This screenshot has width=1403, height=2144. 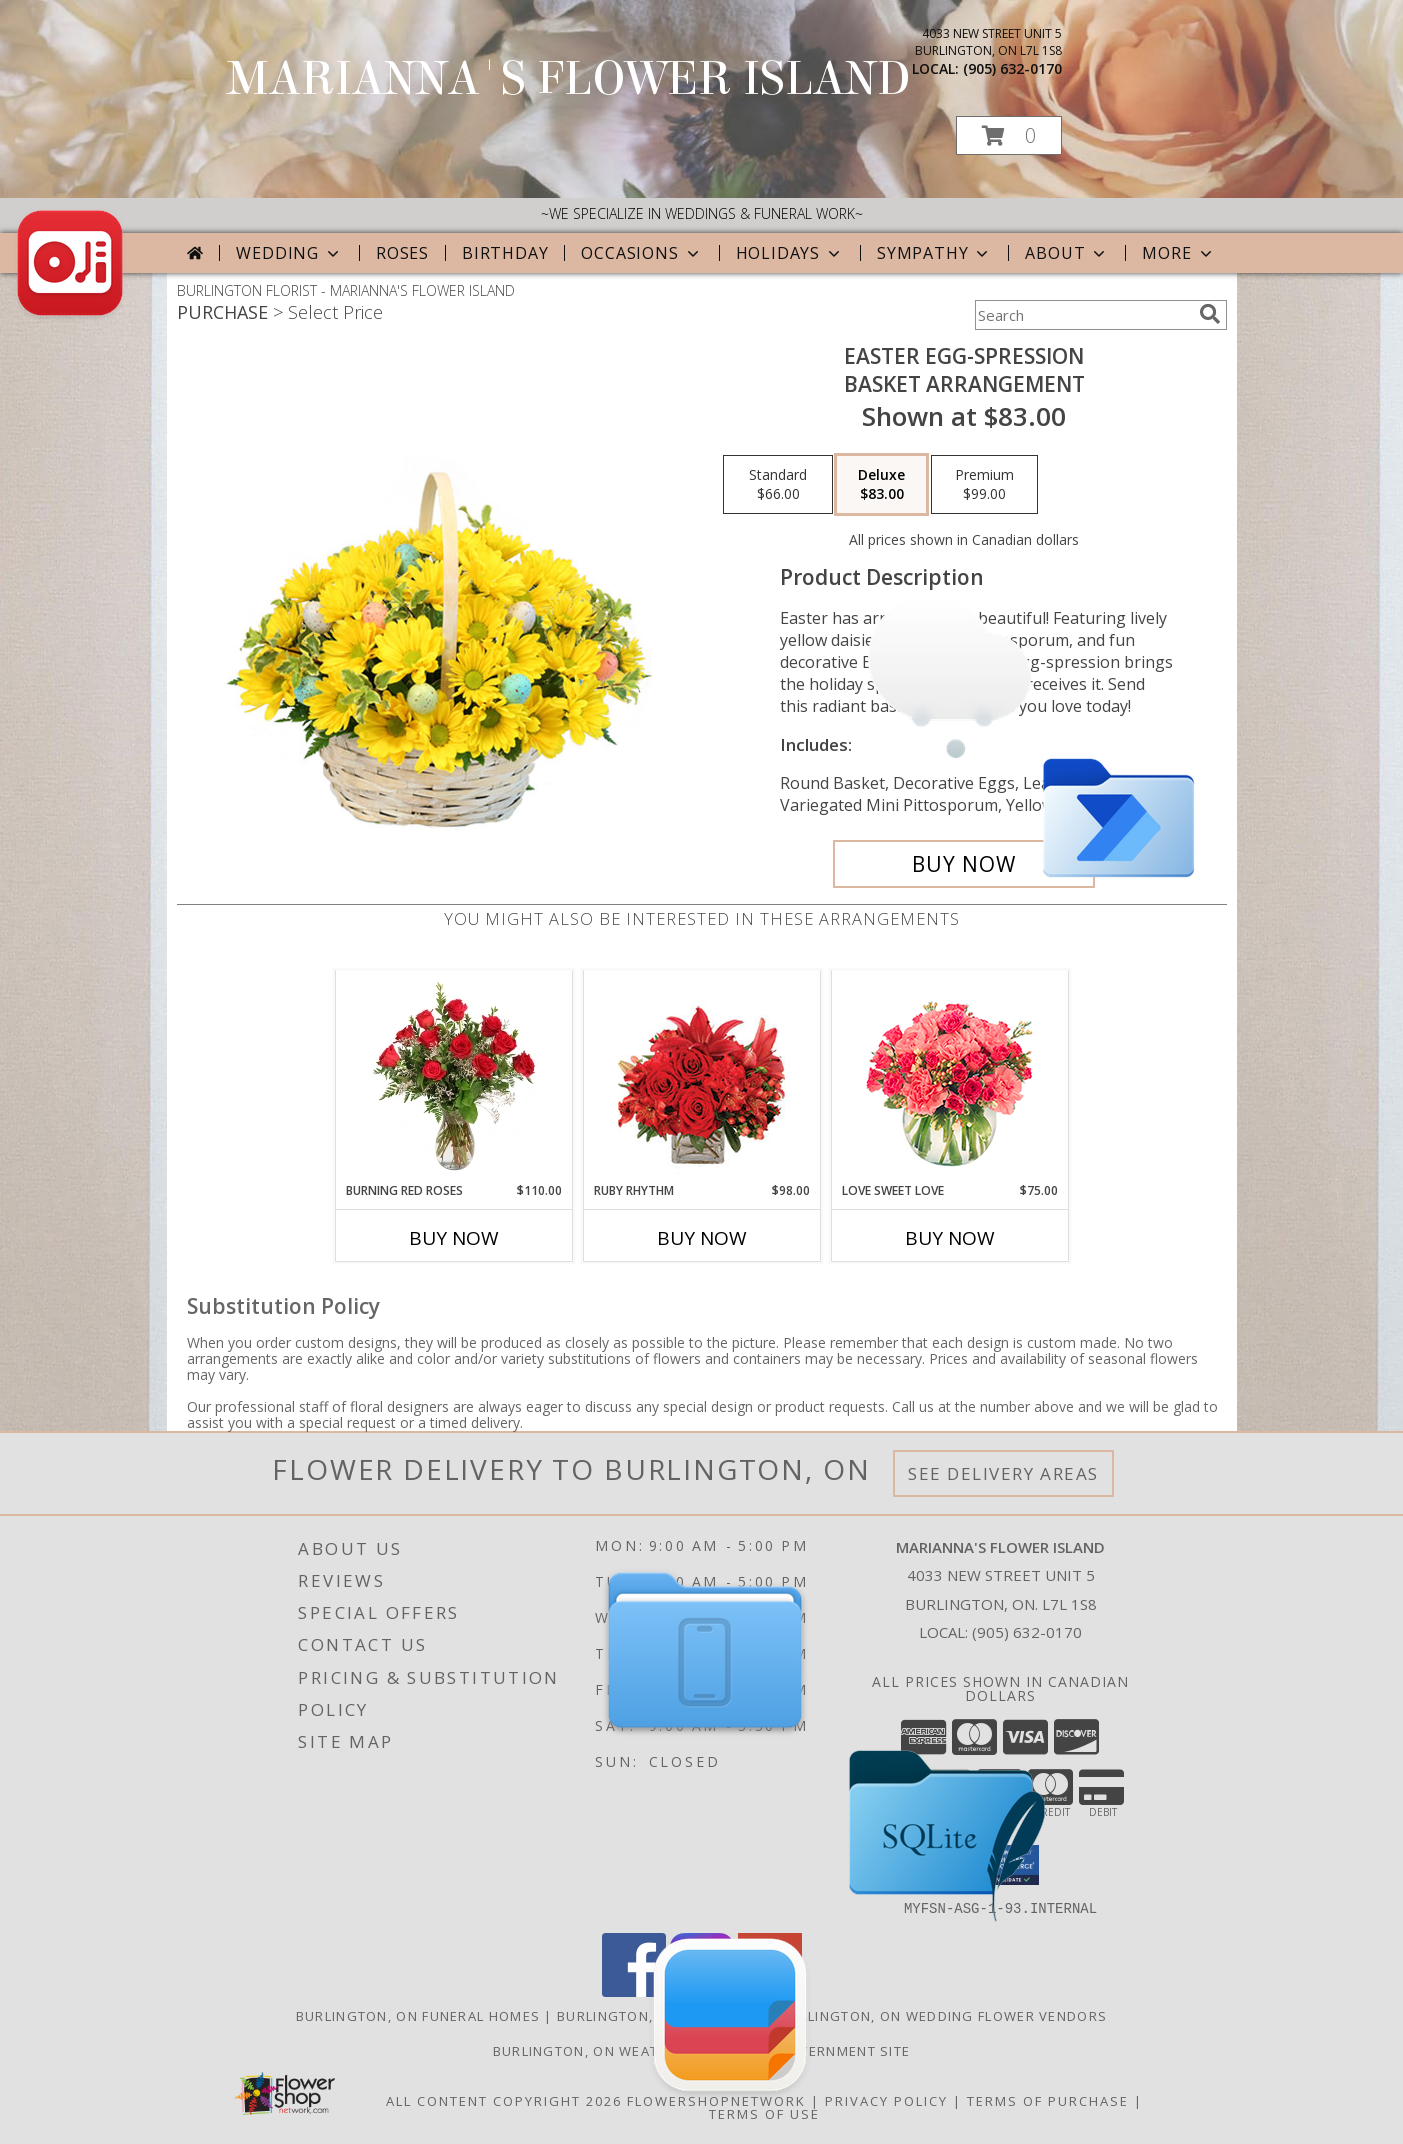 What do you see at coordinates (705, 1650) in the screenshot?
I see `open folder containing iPhone backups or synced content` at bounding box center [705, 1650].